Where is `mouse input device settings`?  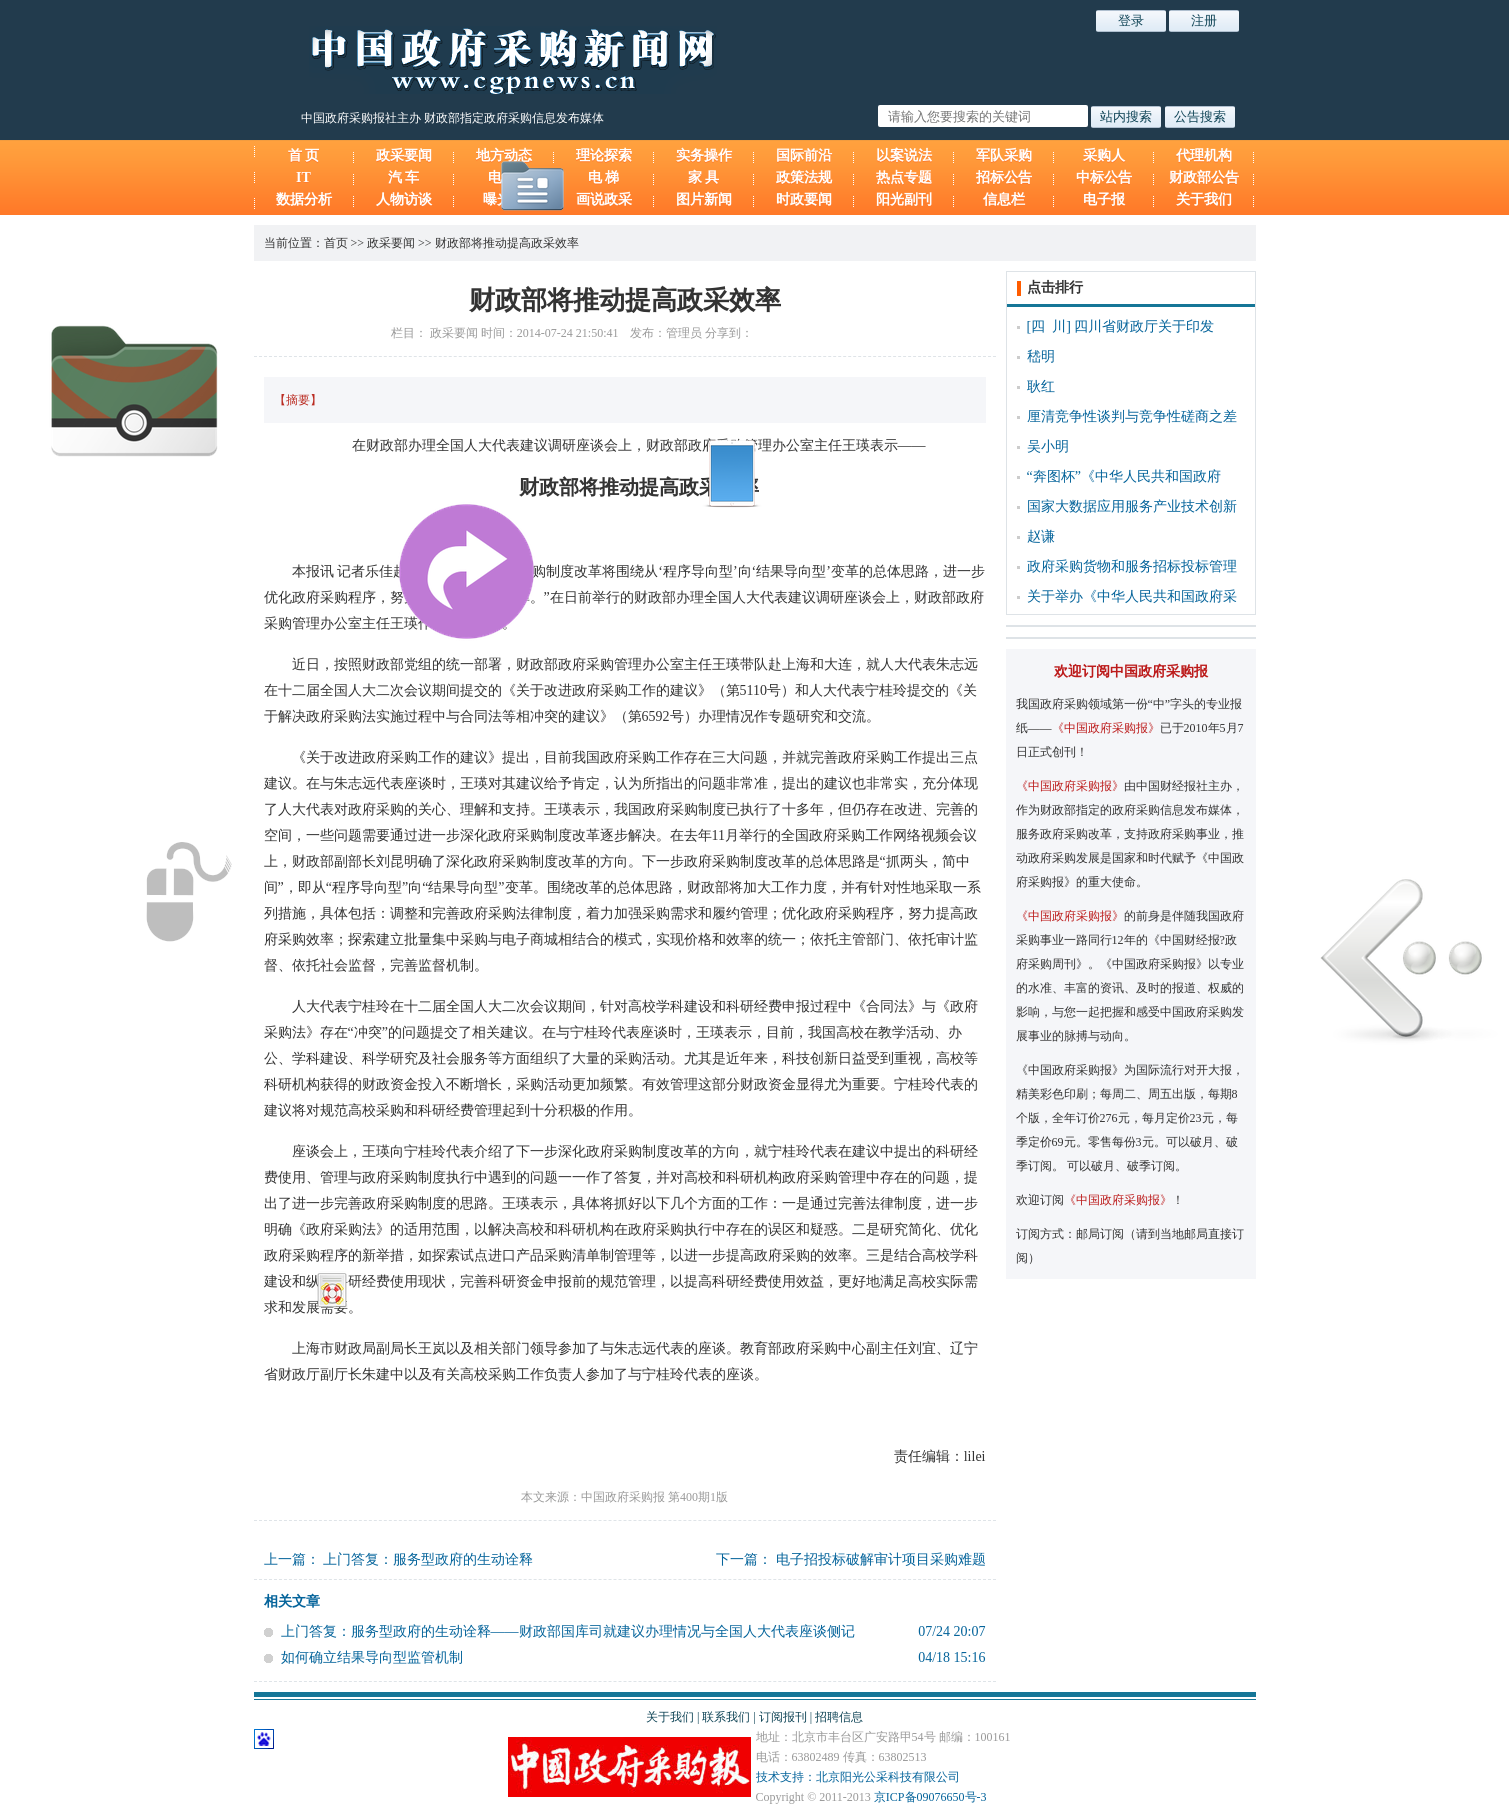 mouse input device settings is located at coordinates (180, 895).